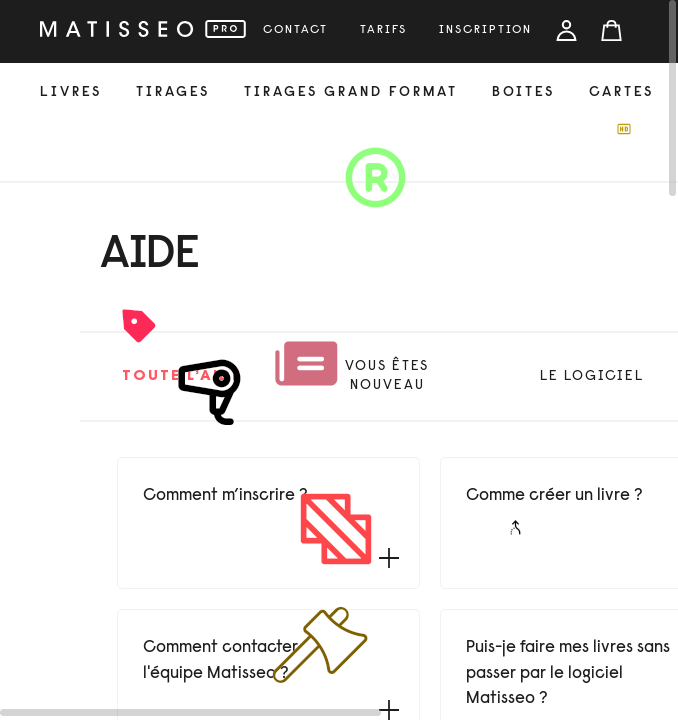 Image resolution: width=678 pixels, height=720 pixels. Describe the element at coordinates (336, 529) in the screenshot. I see `merge or unite selected layers` at that location.